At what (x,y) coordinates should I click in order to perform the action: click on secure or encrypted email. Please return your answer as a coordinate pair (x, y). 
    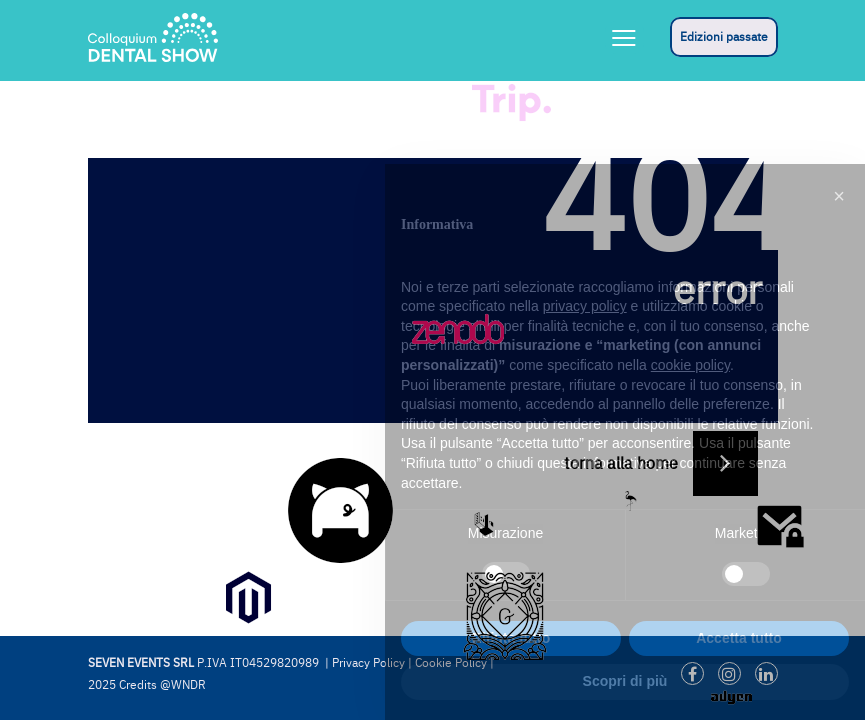
    Looking at the image, I should click on (779, 525).